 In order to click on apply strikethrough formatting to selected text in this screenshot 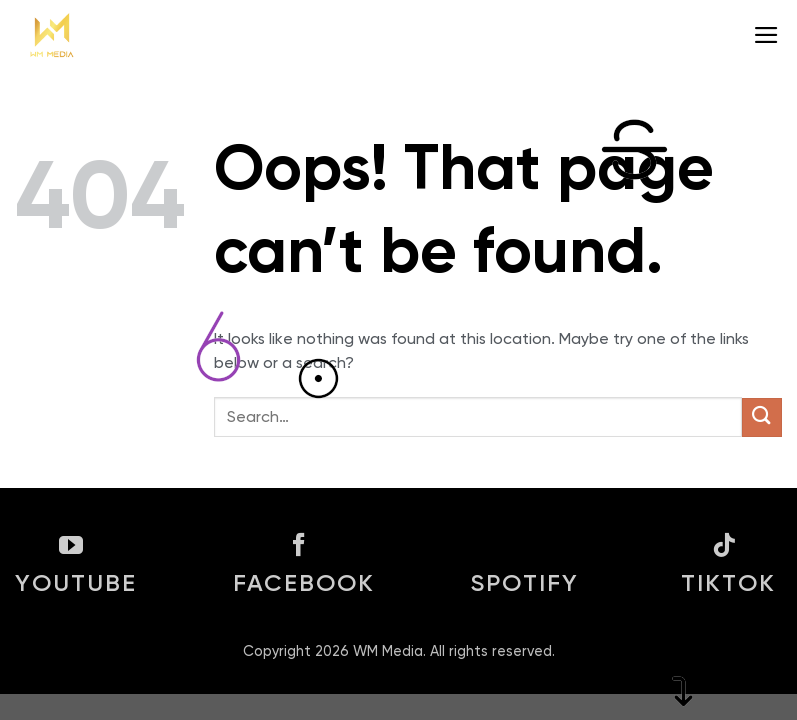, I will do `click(634, 149)`.